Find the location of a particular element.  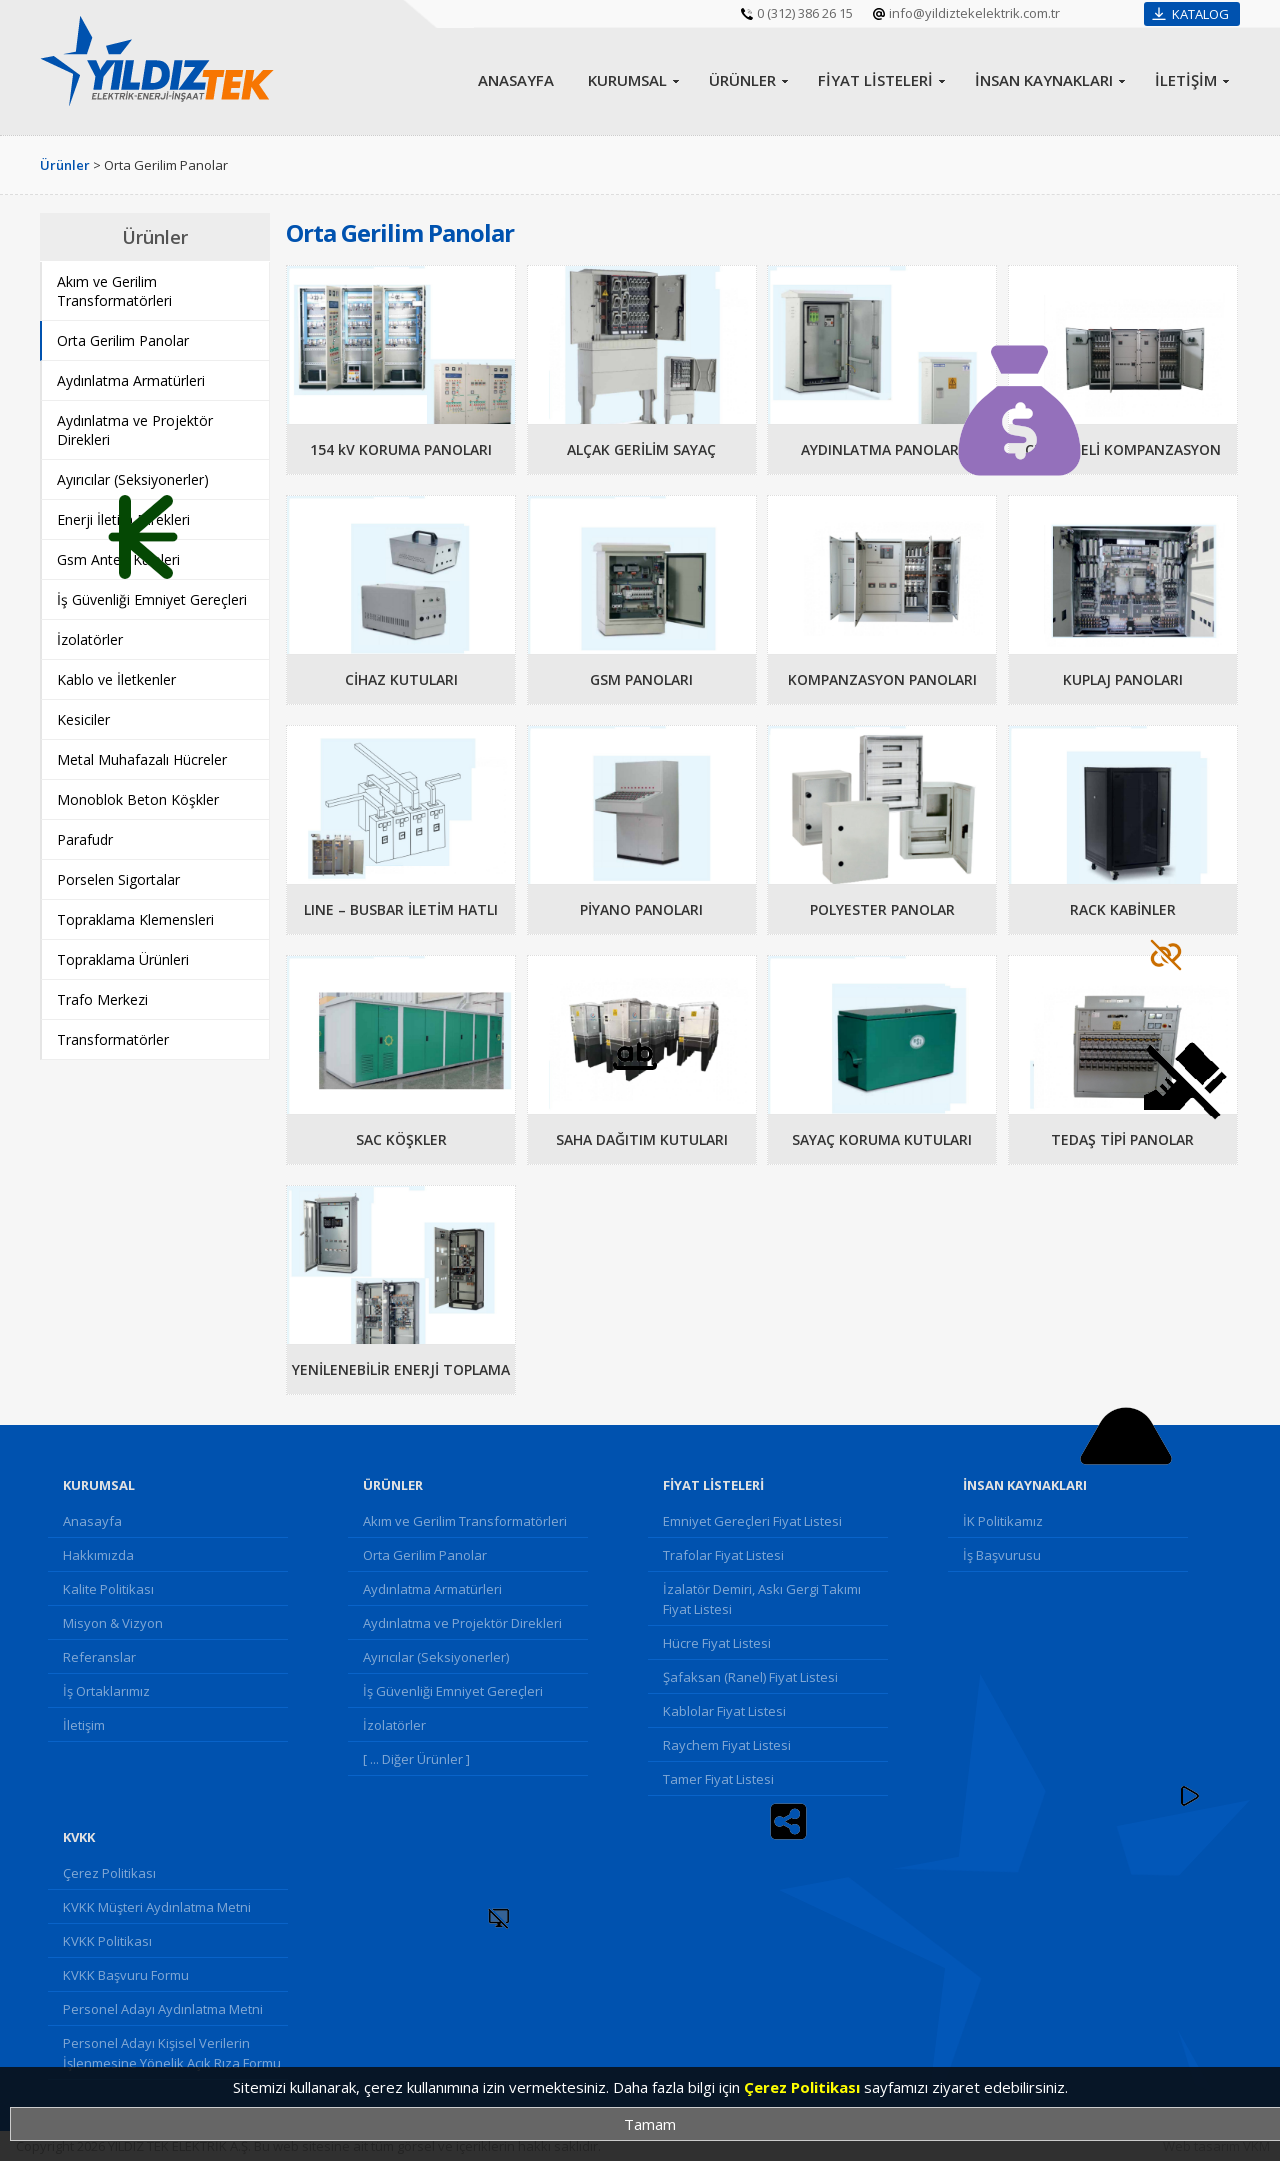

indicates Lao kip currency is located at coordinates (143, 537).